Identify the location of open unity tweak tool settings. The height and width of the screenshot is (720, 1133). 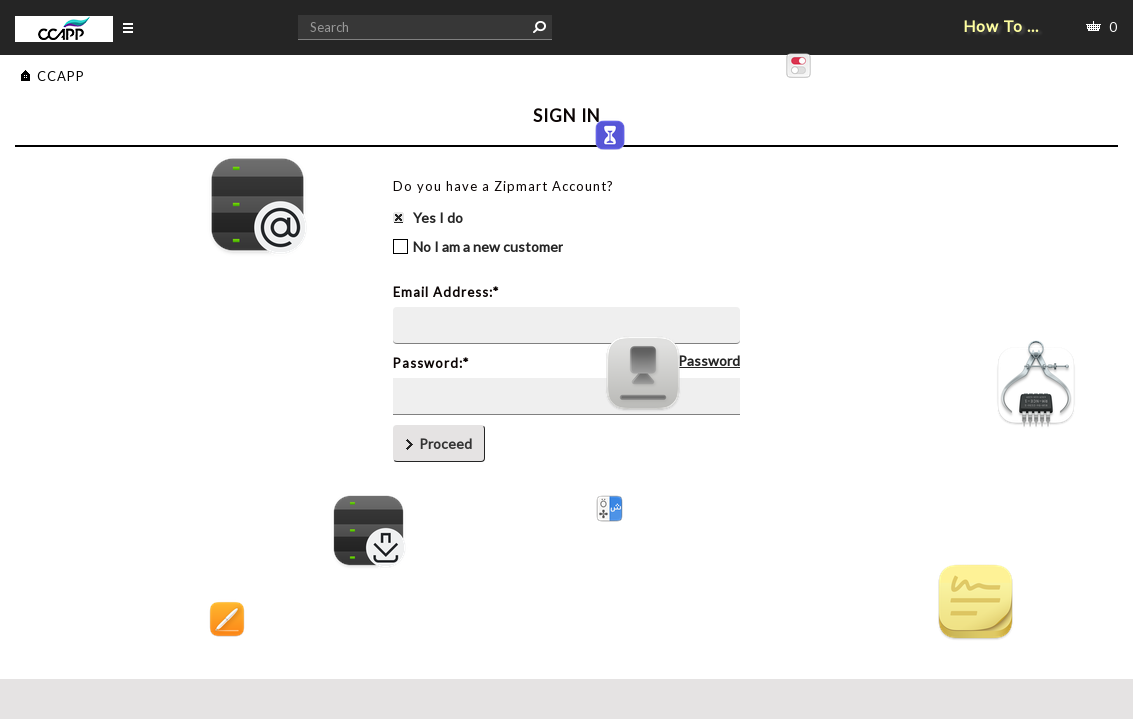
(798, 65).